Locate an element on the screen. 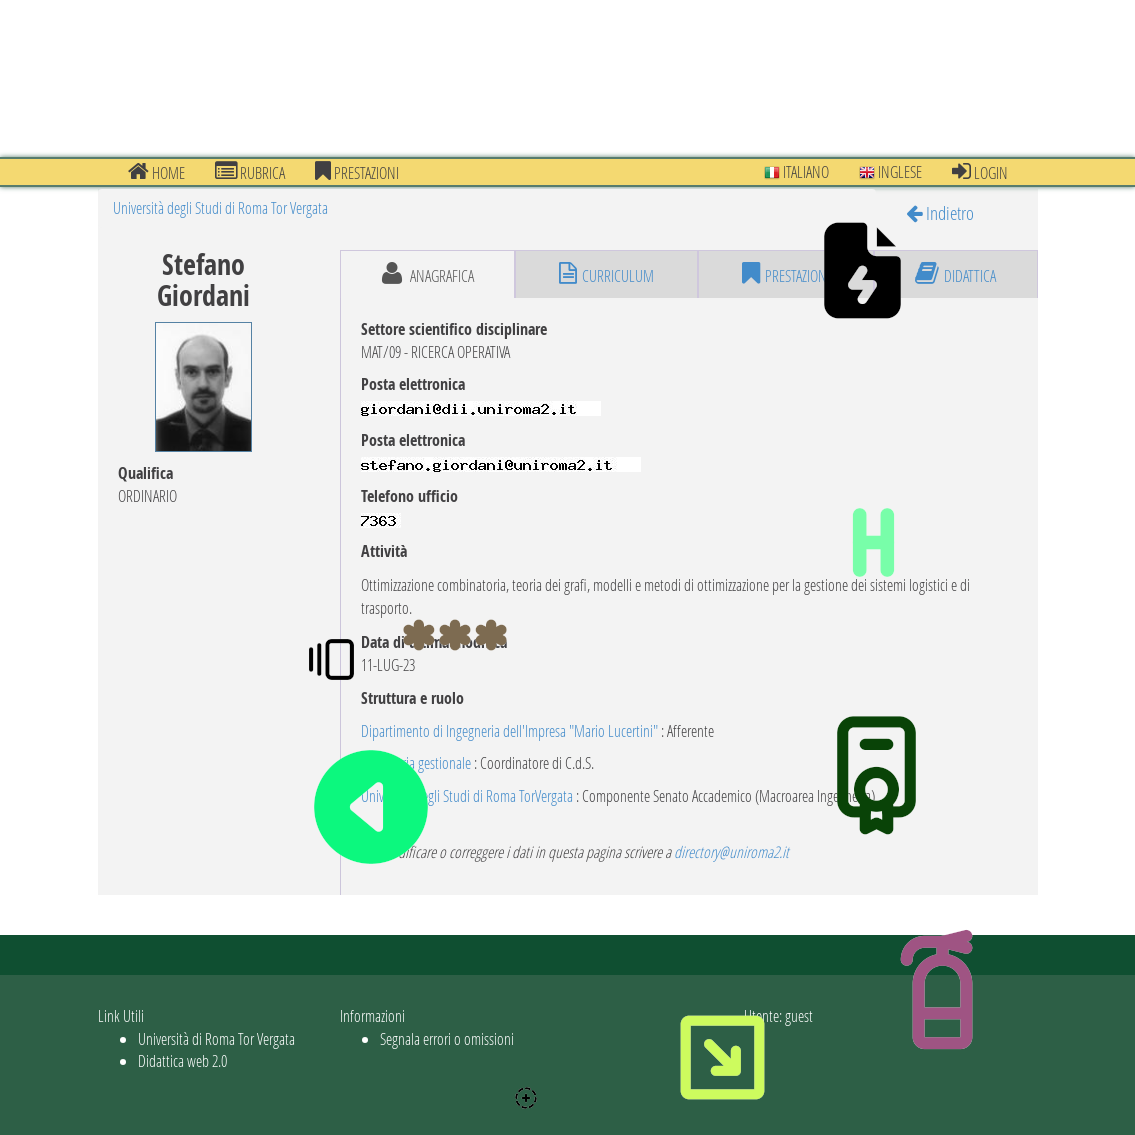 The width and height of the screenshot is (1135, 1135). indicates heading or header formatting option is located at coordinates (873, 542).